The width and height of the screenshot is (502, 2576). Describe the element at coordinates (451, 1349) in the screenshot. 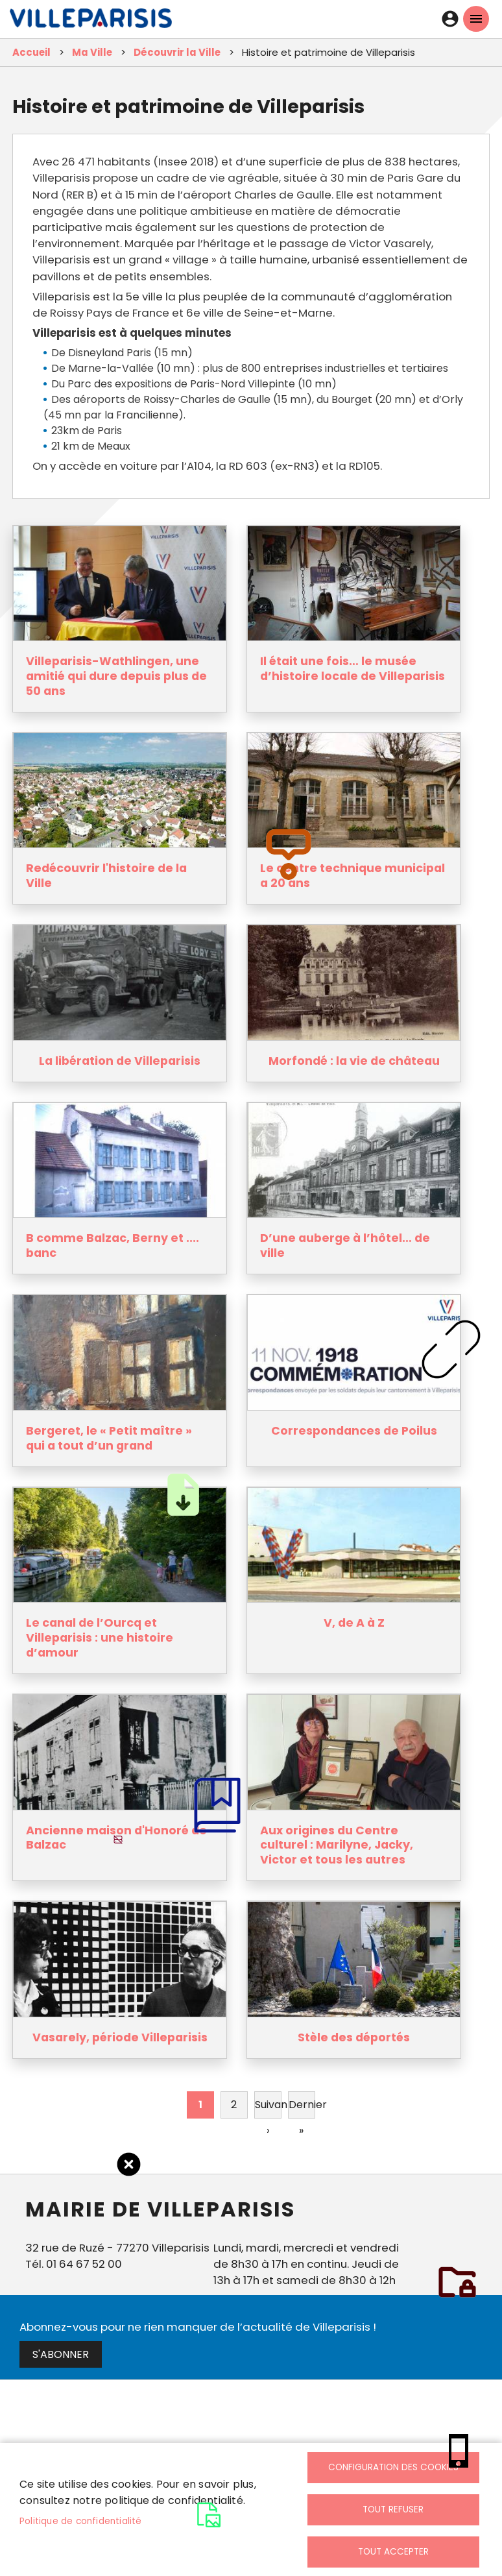

I see `unlink or break a connection` at that location.